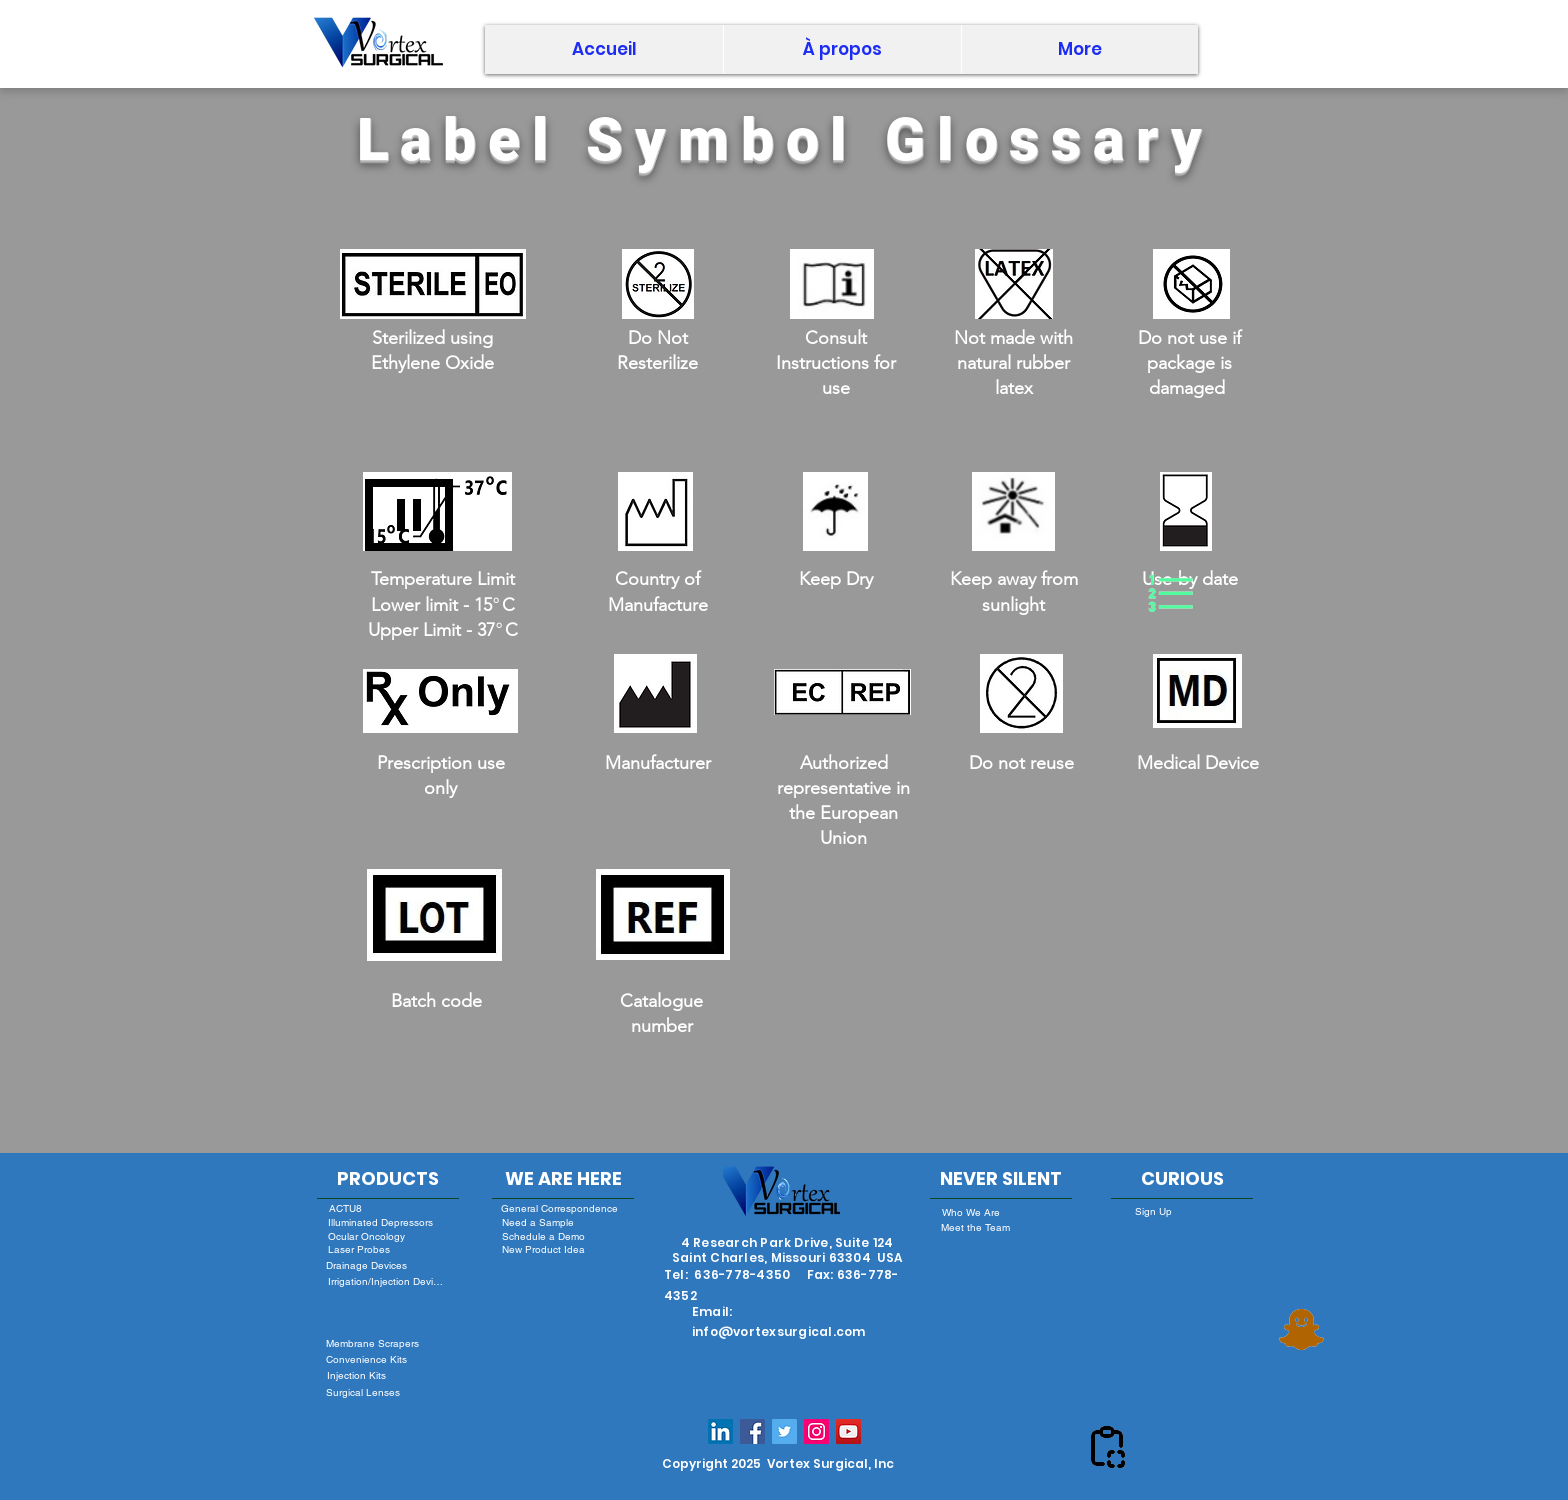 This screenshot has height=1500, width=1568. What do you see at coordinates (1301, 1329) in the screenshot?
I see `open snapchat app` at bounding box center [1301, 1329].